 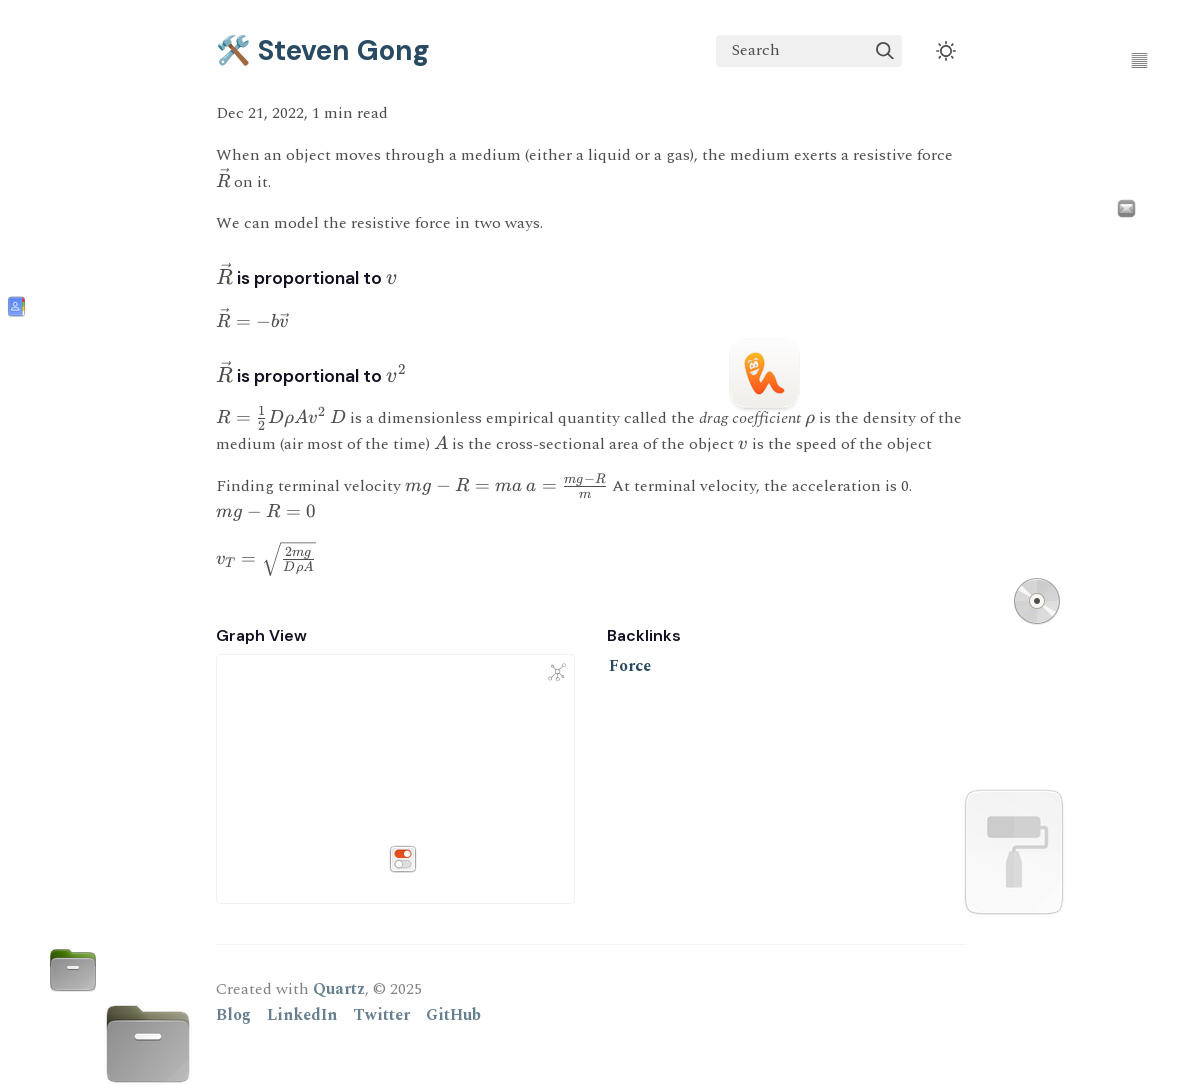 What do you see at coordinates (764, 373) in the screenshot?
I see `launch gnome nibbles snake game` at bounding box center [764, 373].